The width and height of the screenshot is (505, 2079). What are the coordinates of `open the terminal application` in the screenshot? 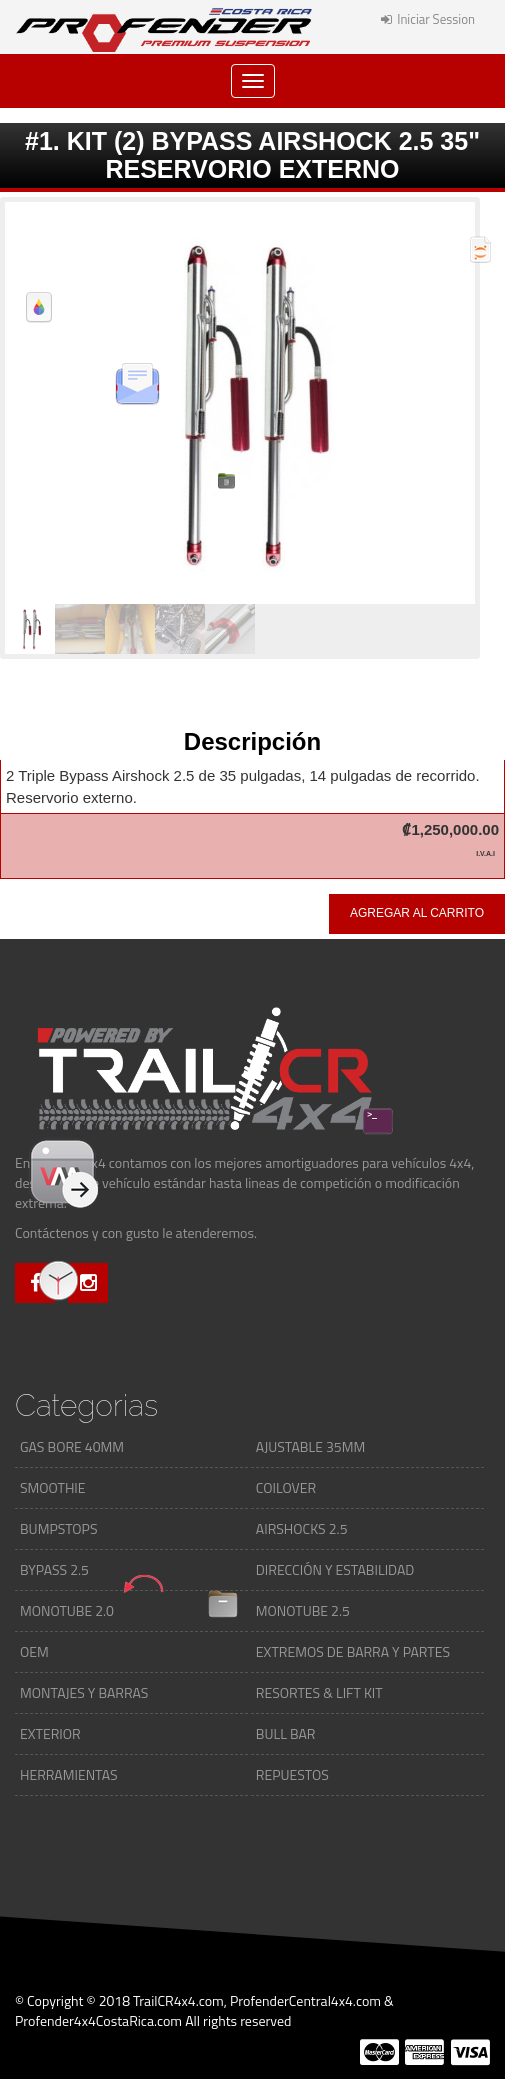 It's located at (378, 1121).